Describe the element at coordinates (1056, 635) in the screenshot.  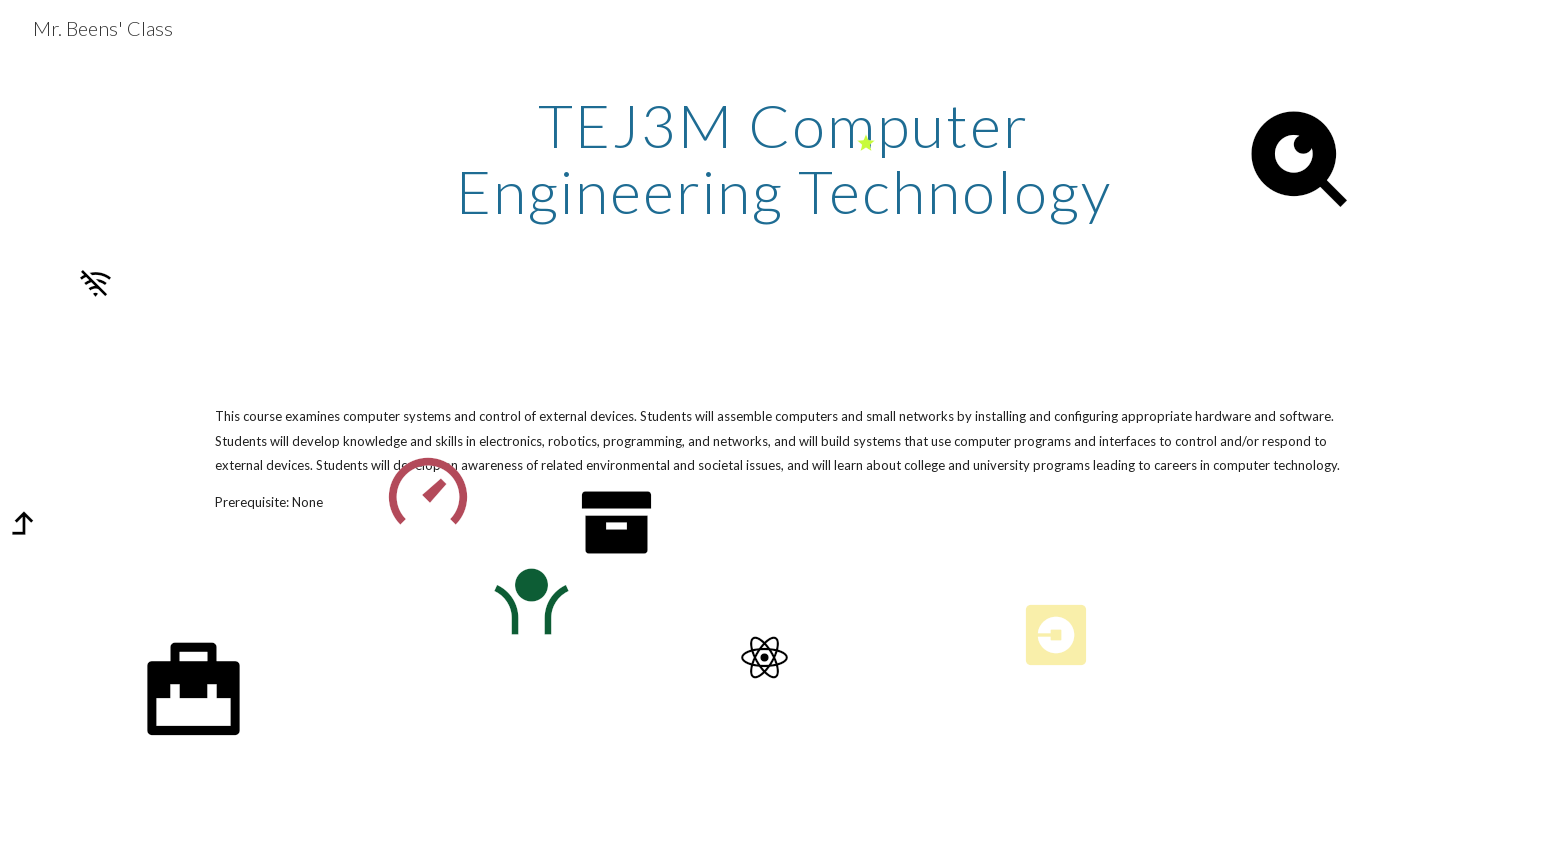
I see `open the Uber app` at that location.